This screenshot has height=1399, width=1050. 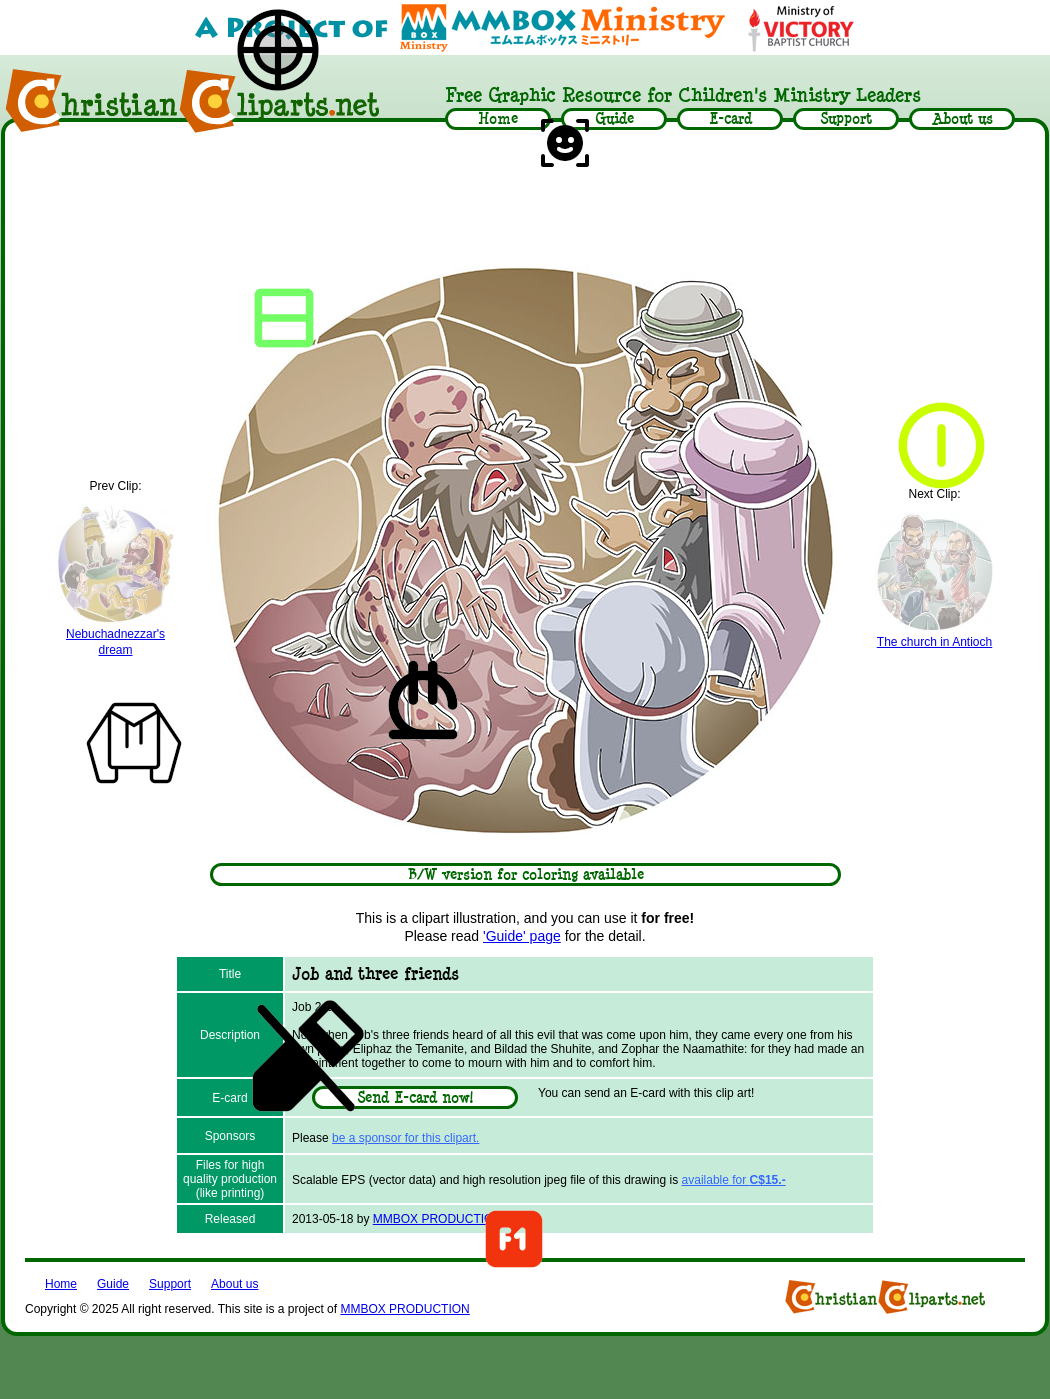 I want to click on access F1 help or documentation, so click(x=514, y=1239).